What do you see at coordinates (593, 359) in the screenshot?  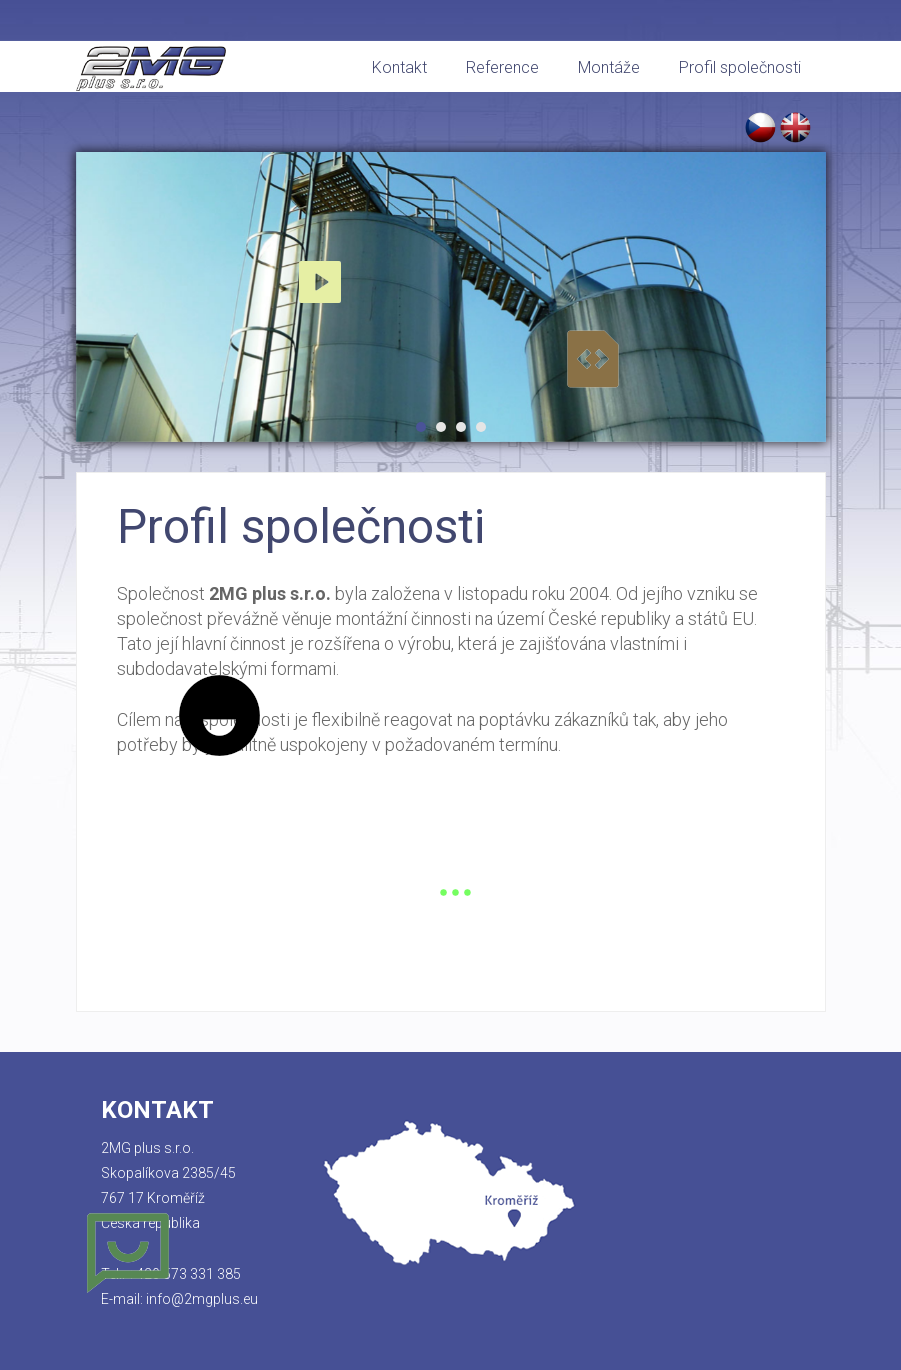 I see `open a code or source file` at bounding box center [593, 359].